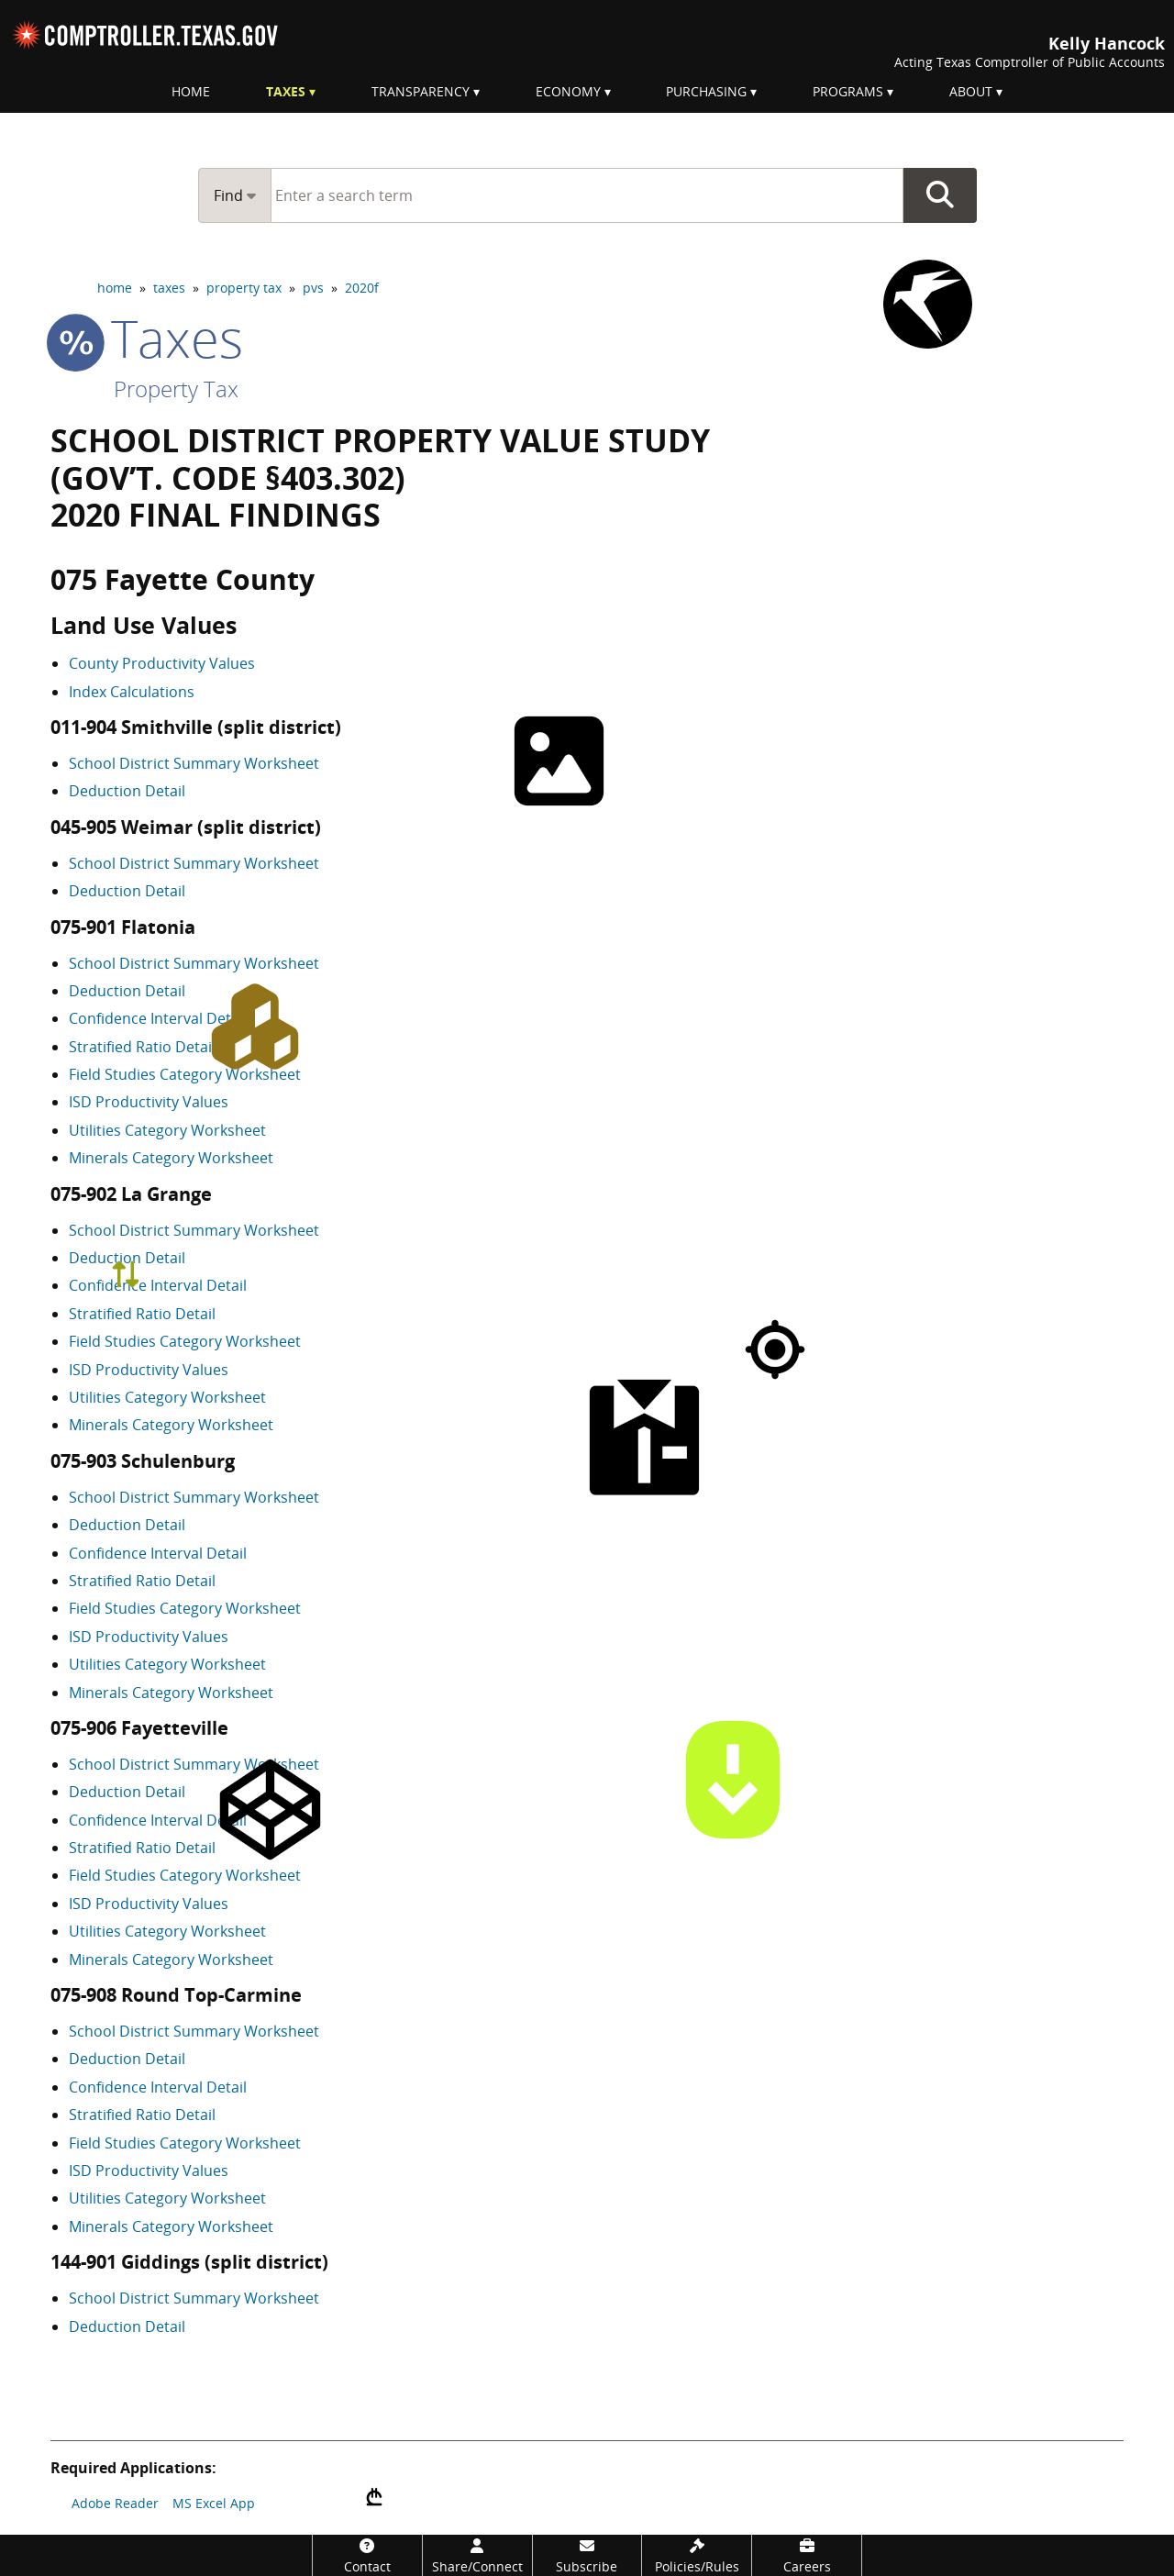  What do you see at coordinates (255, 1028) in the screenshot?
I see `view 3D objects or models` at bounding box center [255, 1028].